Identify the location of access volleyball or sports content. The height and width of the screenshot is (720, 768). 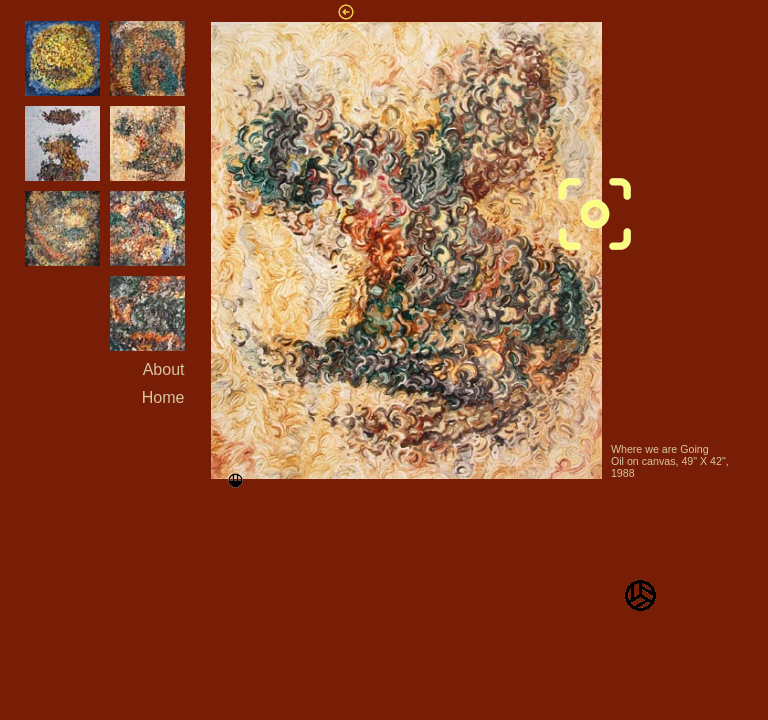
(640, 595).